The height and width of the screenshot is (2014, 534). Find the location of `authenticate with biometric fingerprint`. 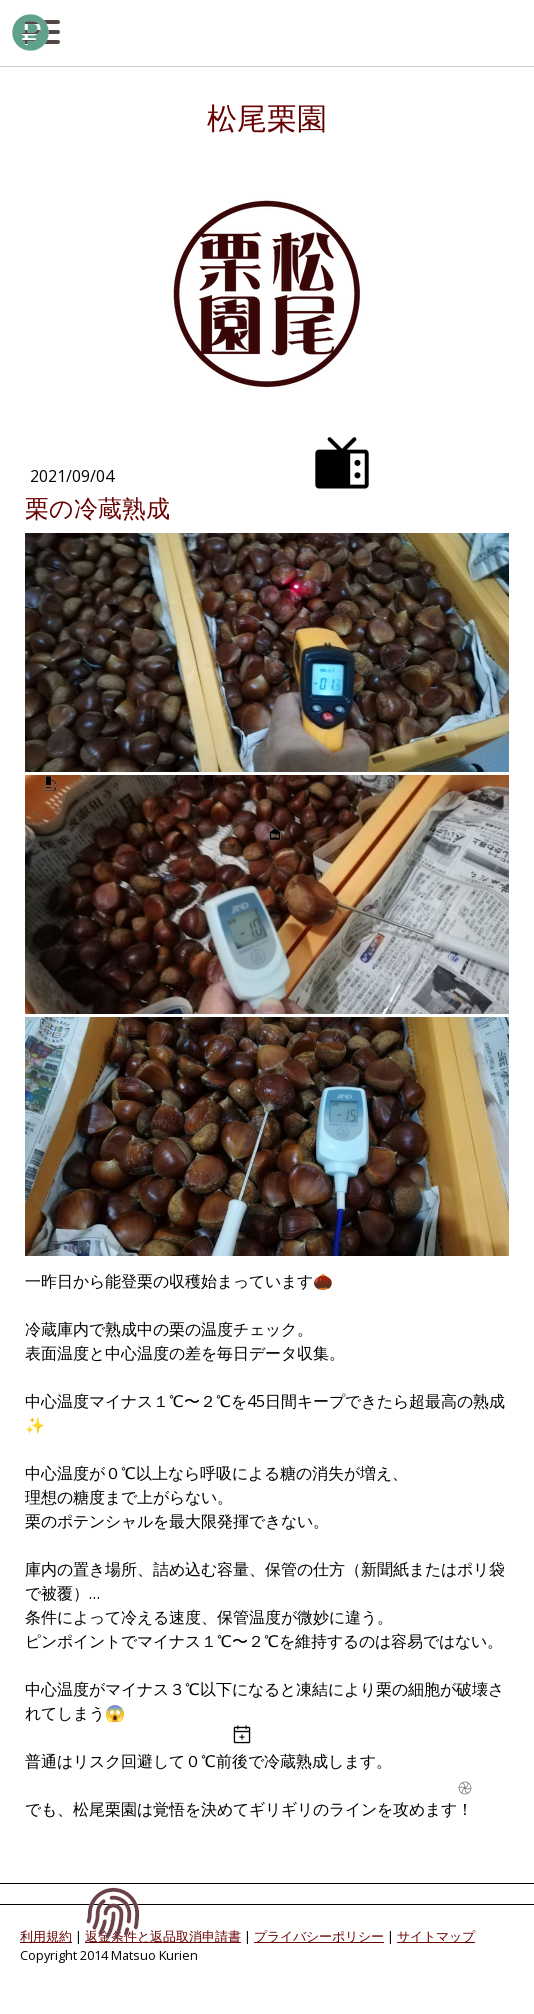

authenticate with biometric fingerprint is located at coordinates (113, 1913).